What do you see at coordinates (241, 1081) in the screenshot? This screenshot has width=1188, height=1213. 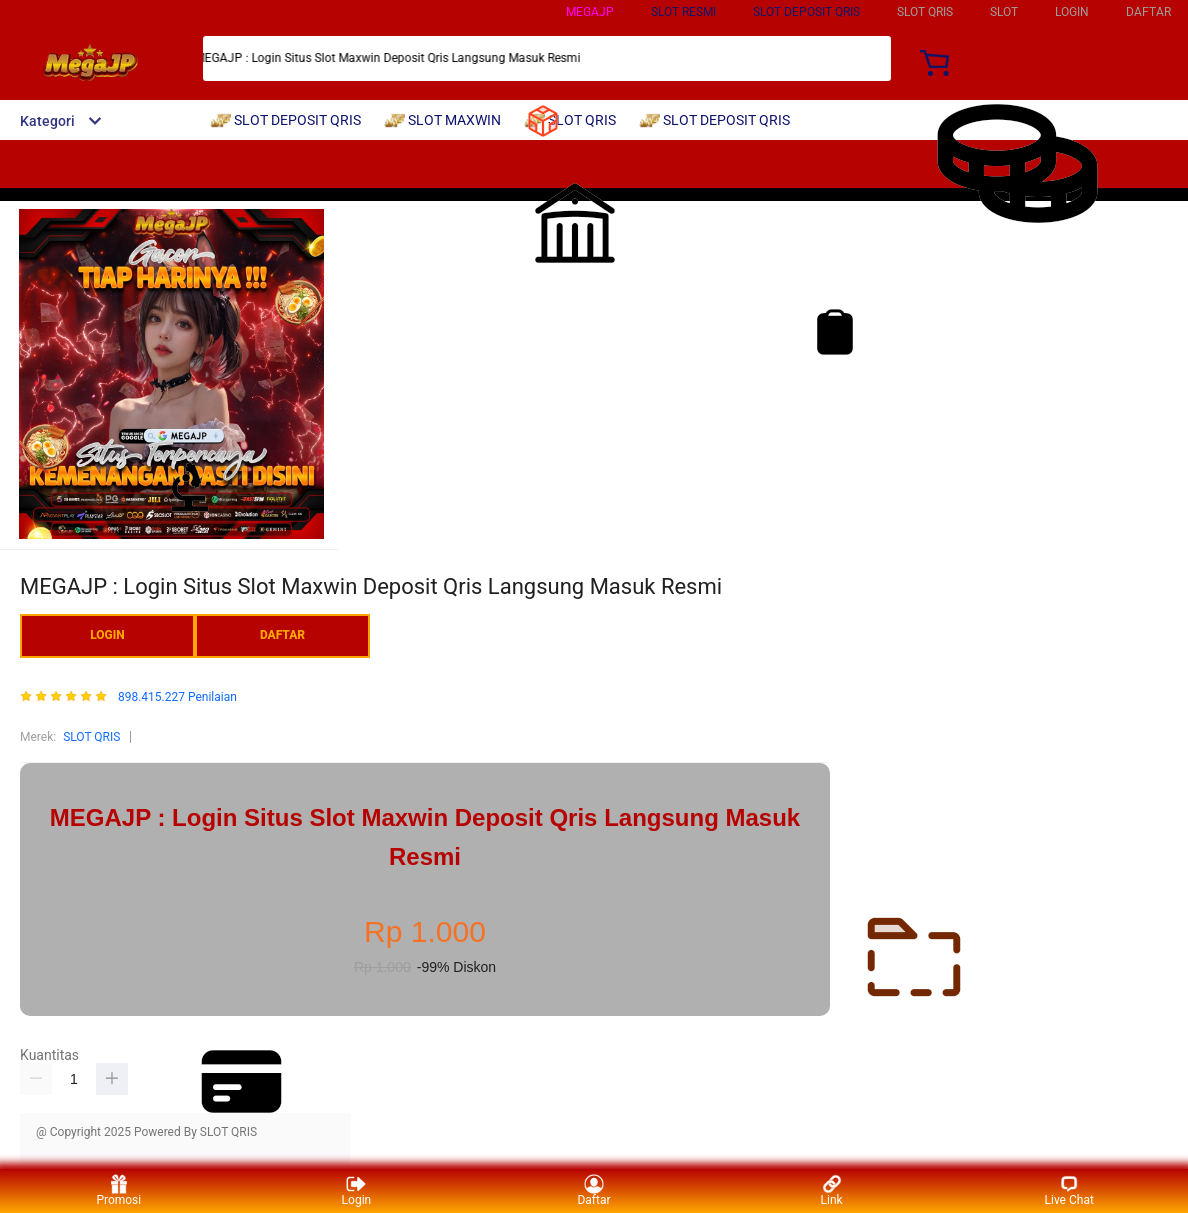 I see `access payment methods` at bounding box center [241, 1081].